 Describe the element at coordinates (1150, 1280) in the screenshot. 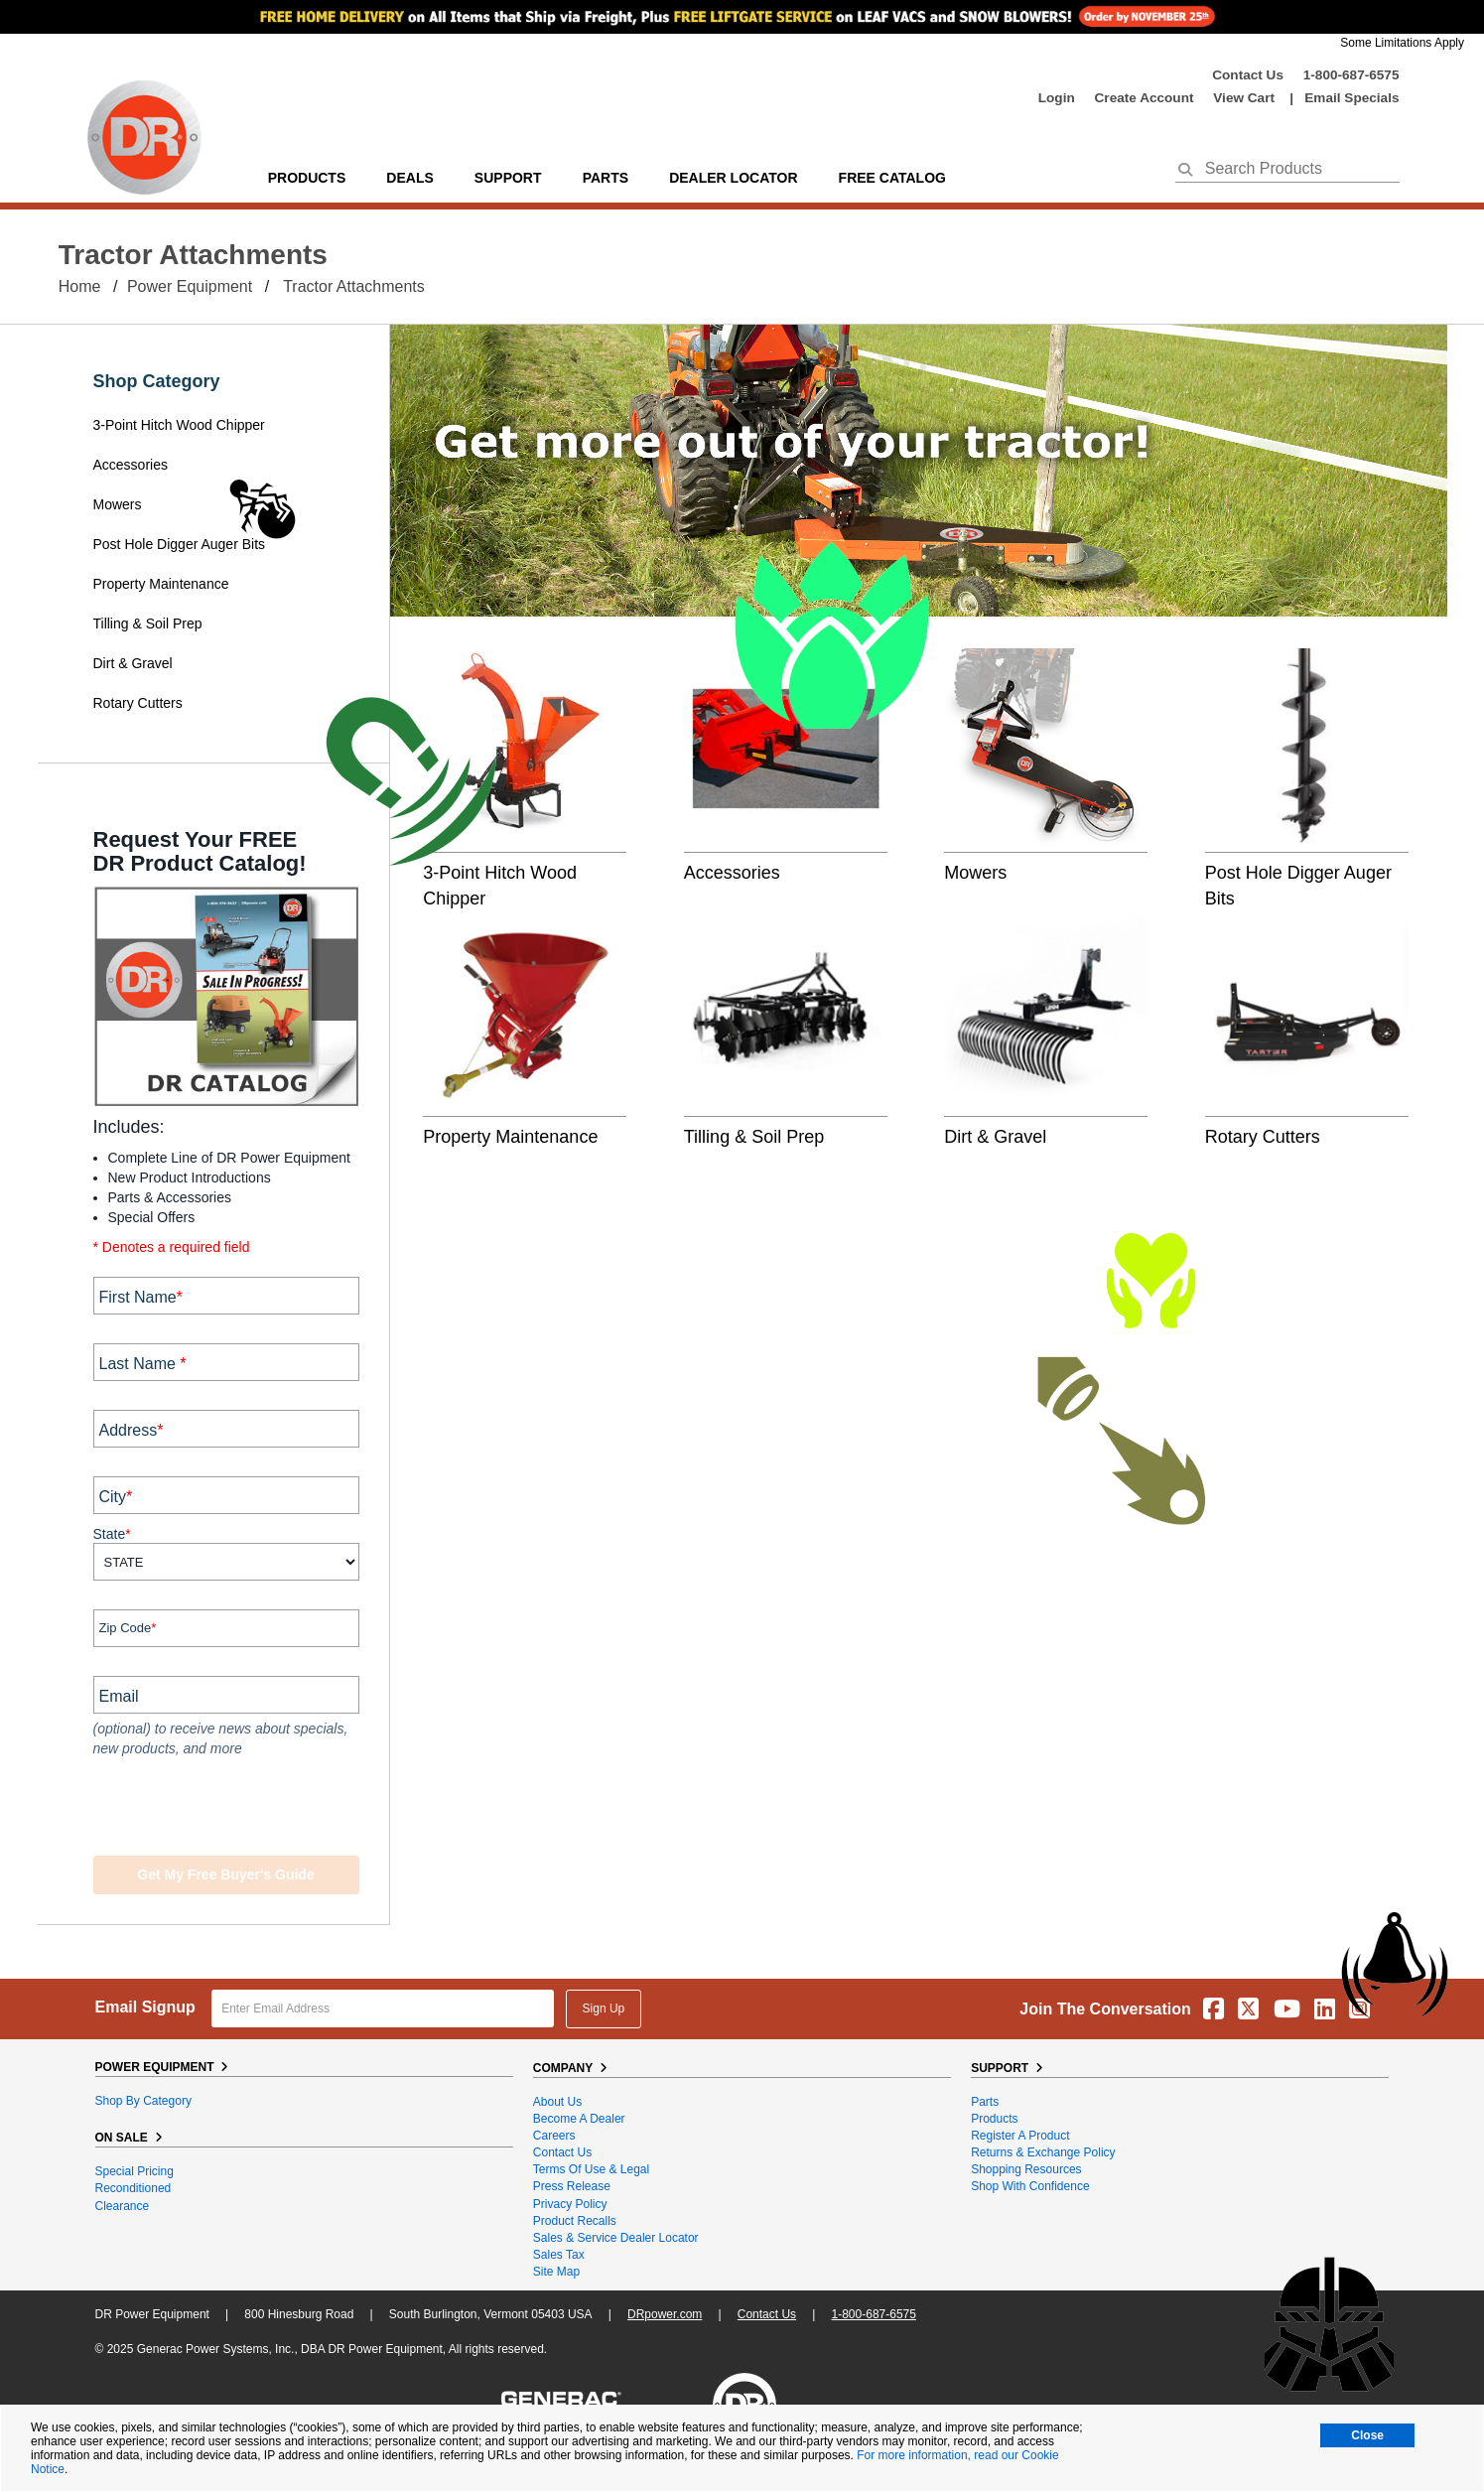

I see `add to favorites or wishlist` at that location.